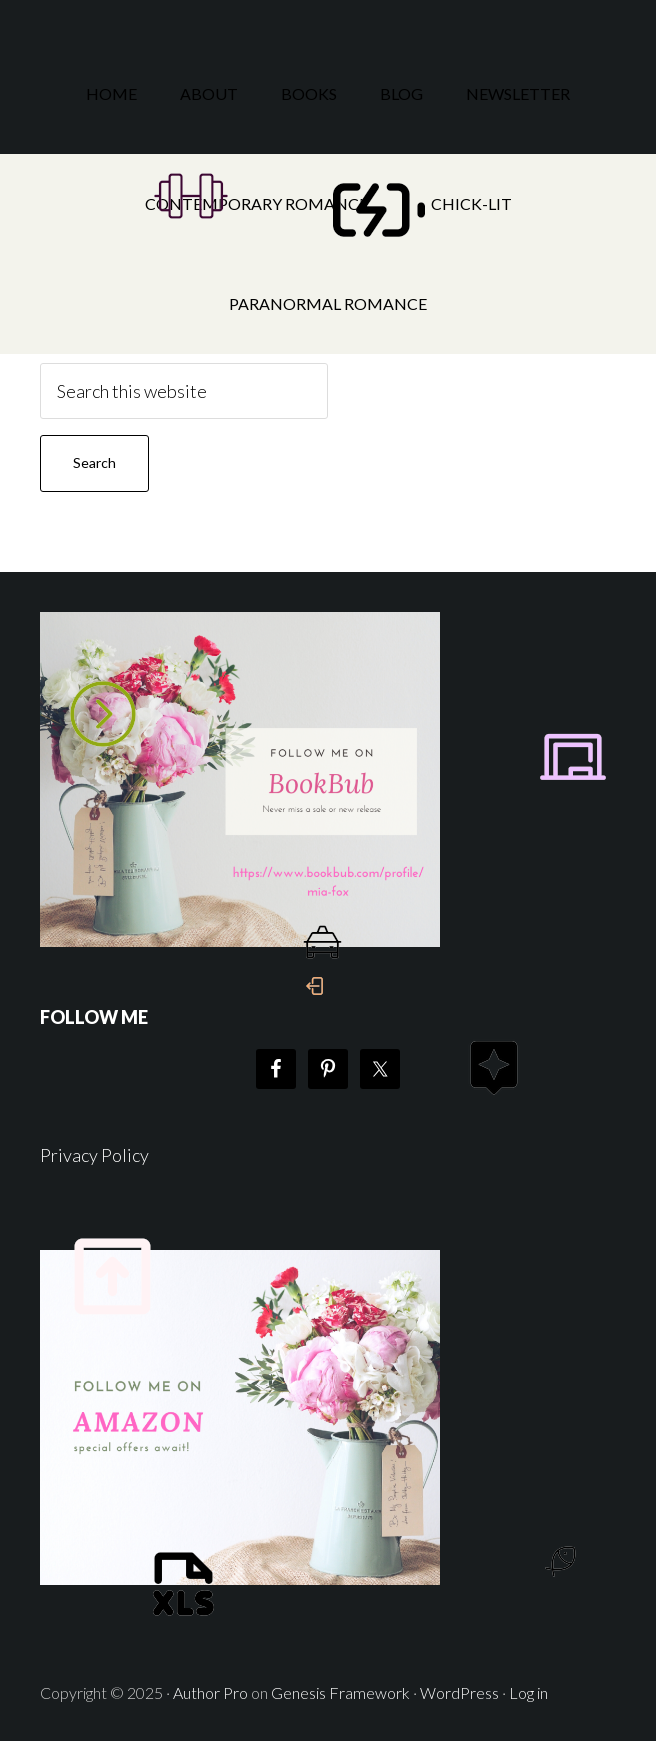 Image resolution: width=656 pixels, height=1741 pixels. Describe the element at coordinates (316, 986) in the screenshot. I see `log out of your account` at that location.